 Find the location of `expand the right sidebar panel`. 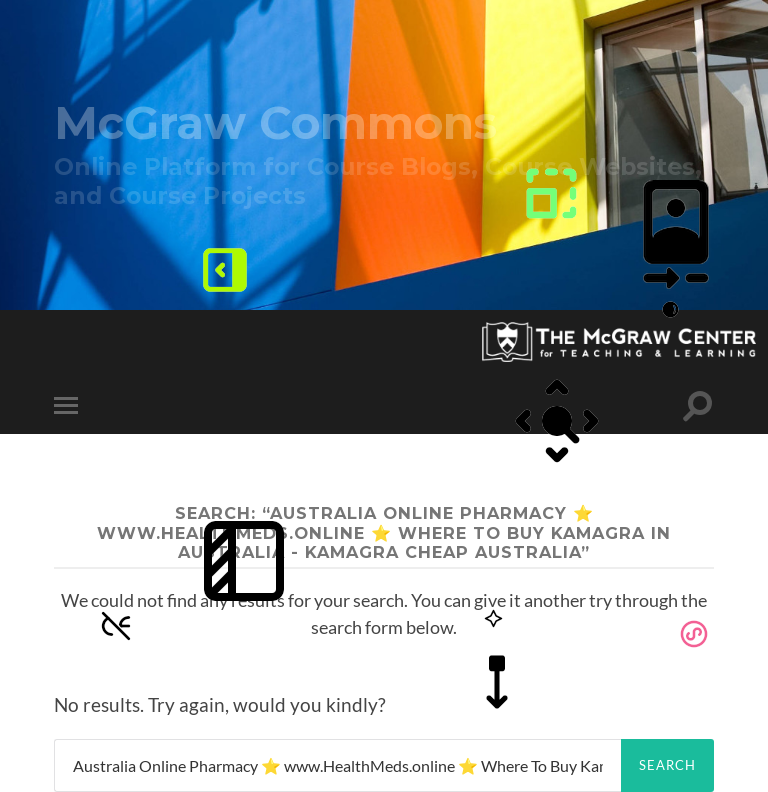

expand the right sidebar panel is located at coordinates (225, 270).